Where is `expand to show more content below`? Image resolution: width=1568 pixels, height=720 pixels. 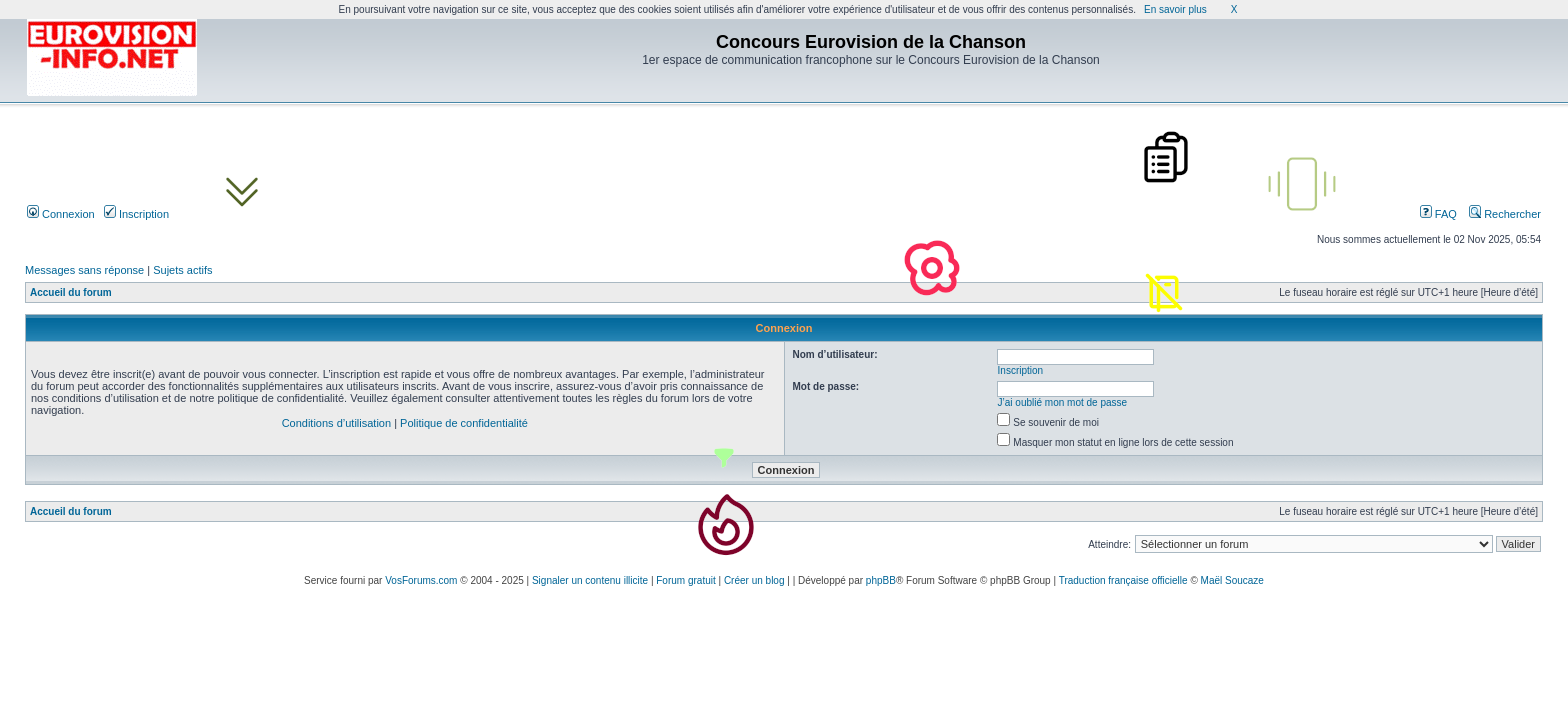
expand to show more content below is located at coordinates (242, 192).